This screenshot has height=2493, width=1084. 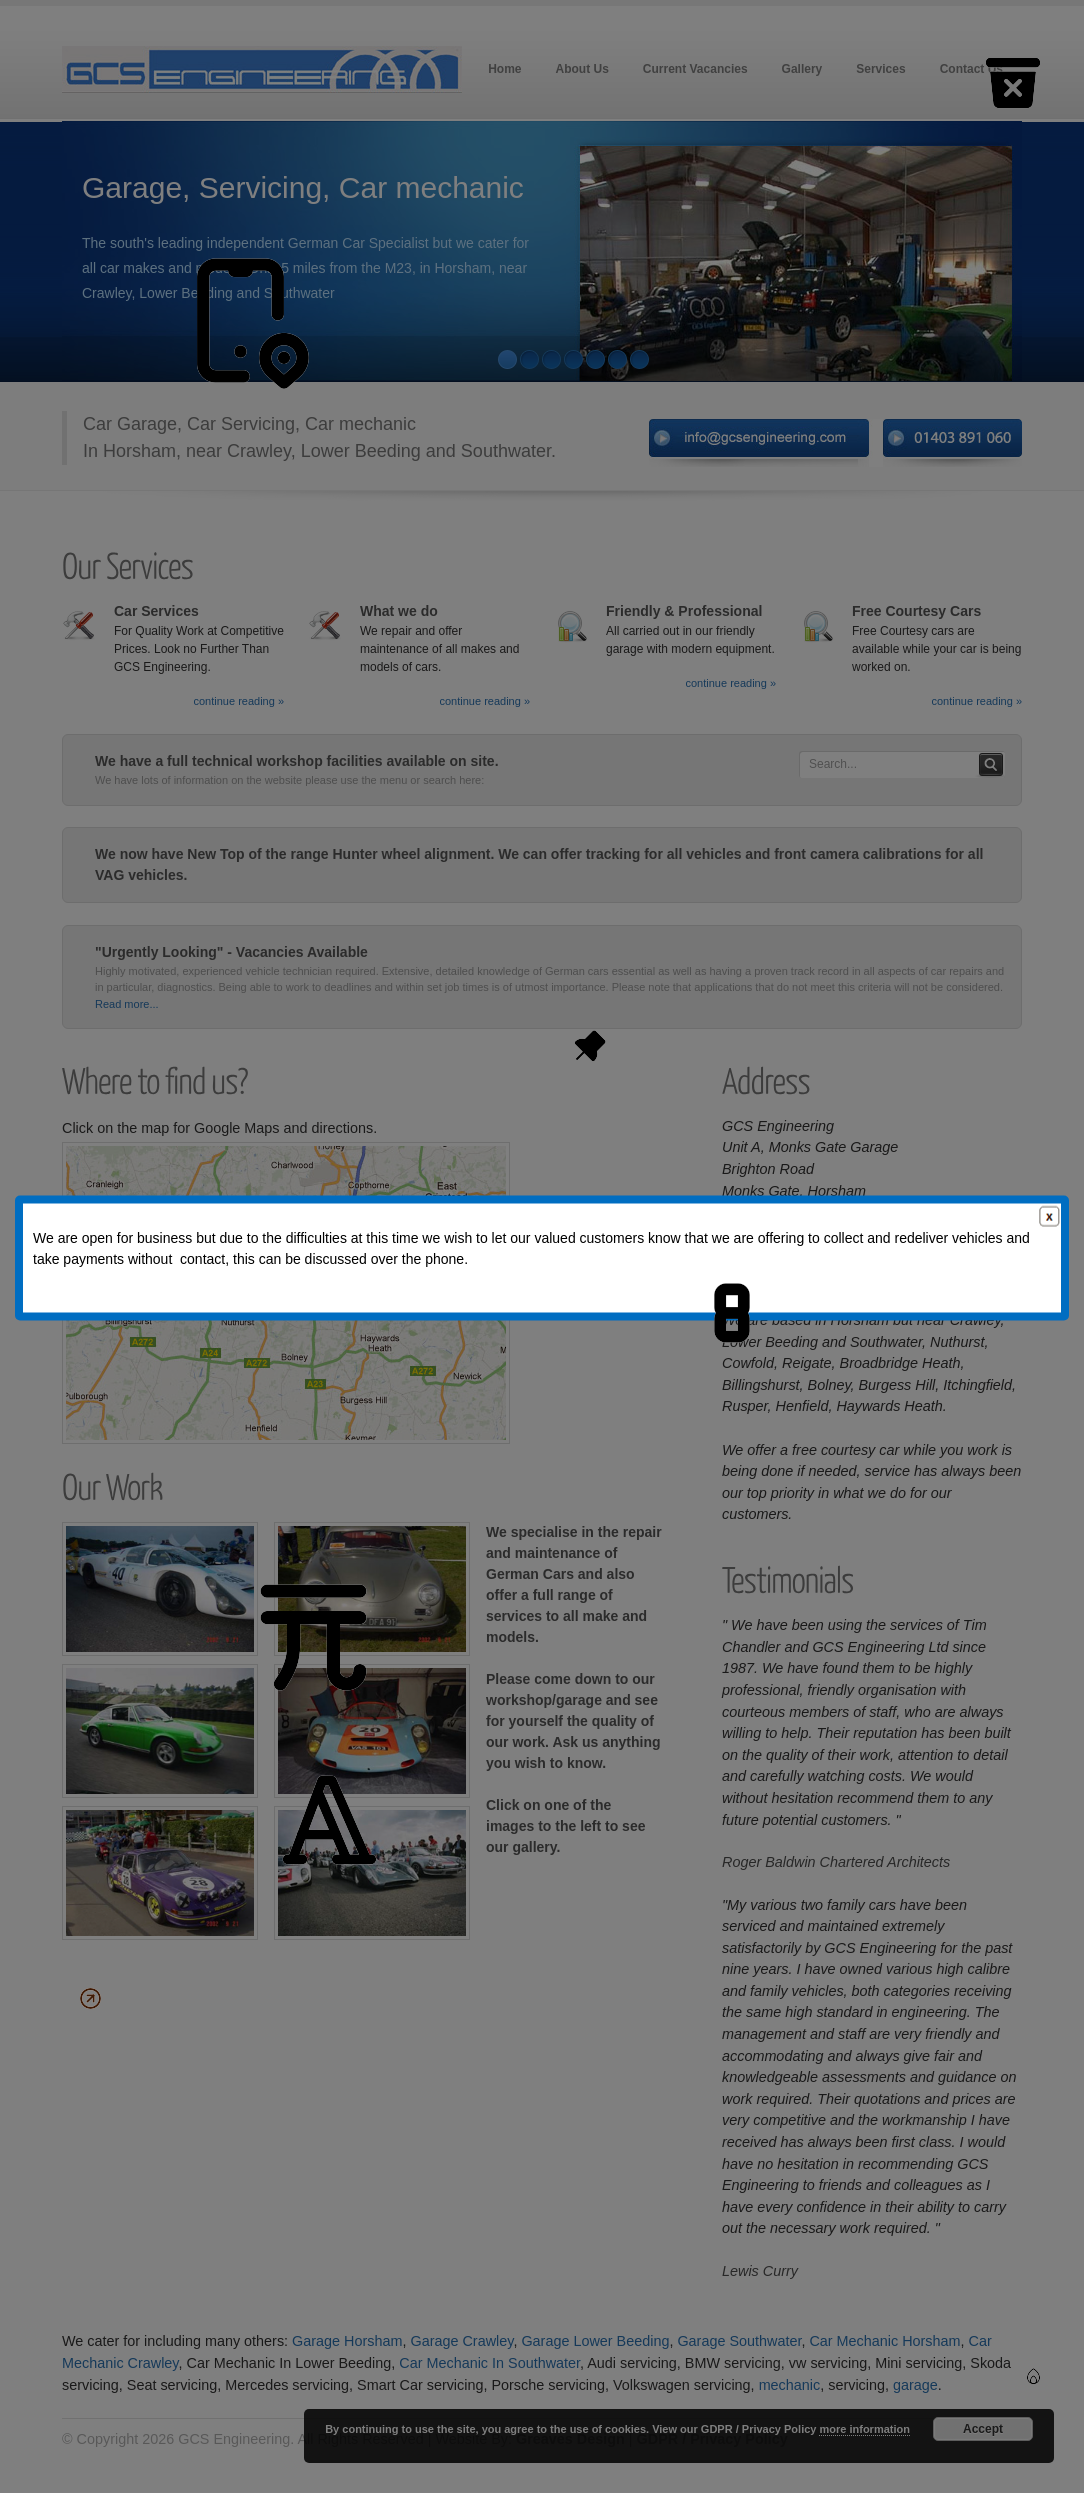 What do you see at coordinates (240, 320) in the screenshot?
I see `view device location on map` at bounding box center [240, 320].